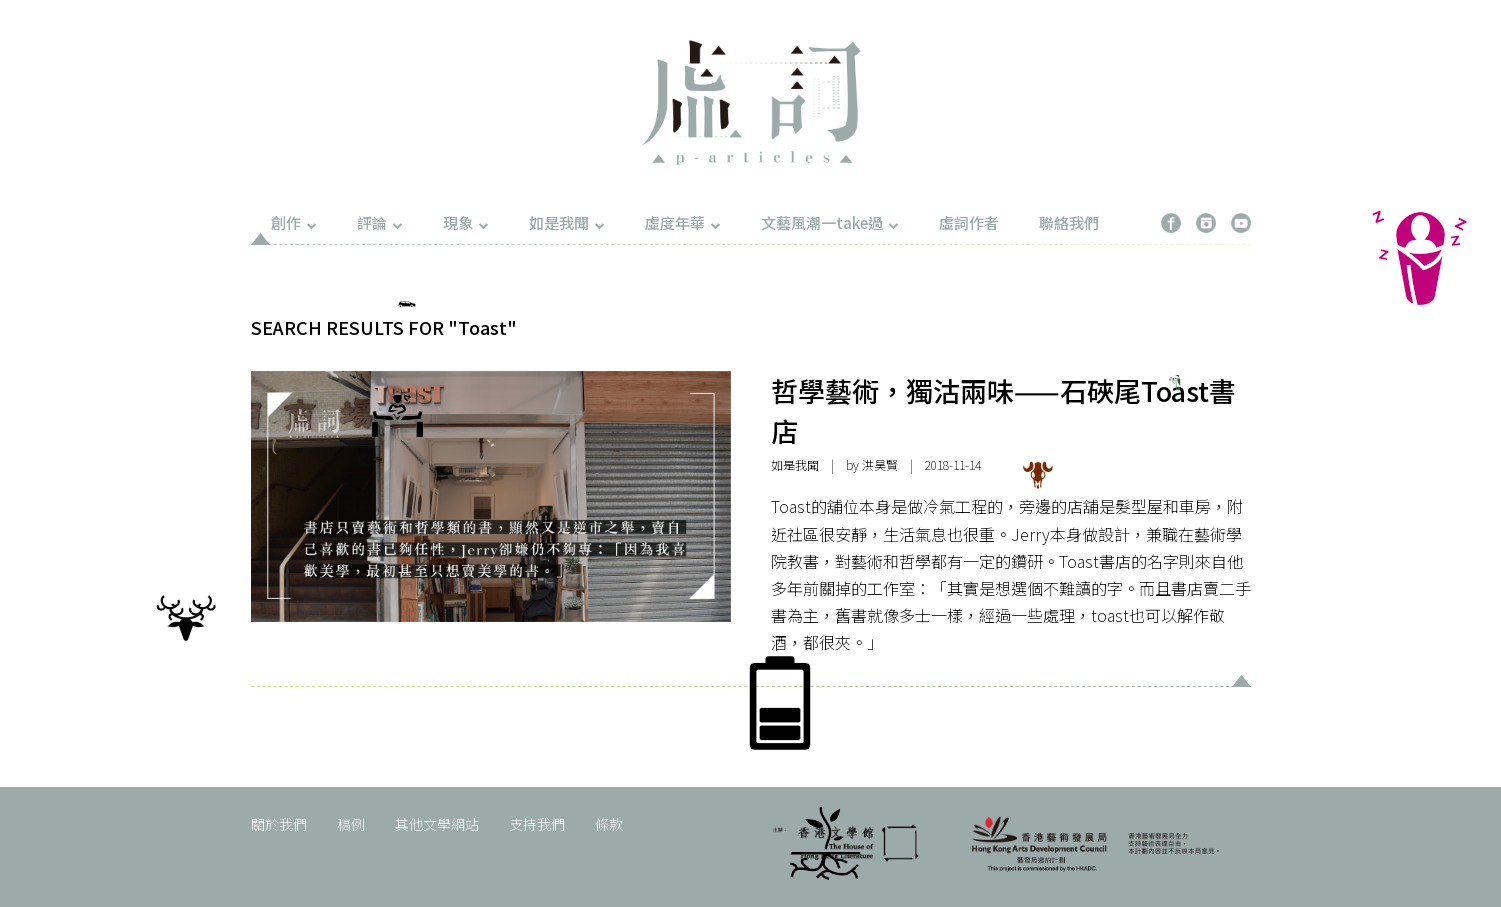 The height and width of the screenshot is (907, 1501). What do you see at coordinates (825, 843) in the screenshot?
I see `view plant root system details` at bounding box center [825, 843].